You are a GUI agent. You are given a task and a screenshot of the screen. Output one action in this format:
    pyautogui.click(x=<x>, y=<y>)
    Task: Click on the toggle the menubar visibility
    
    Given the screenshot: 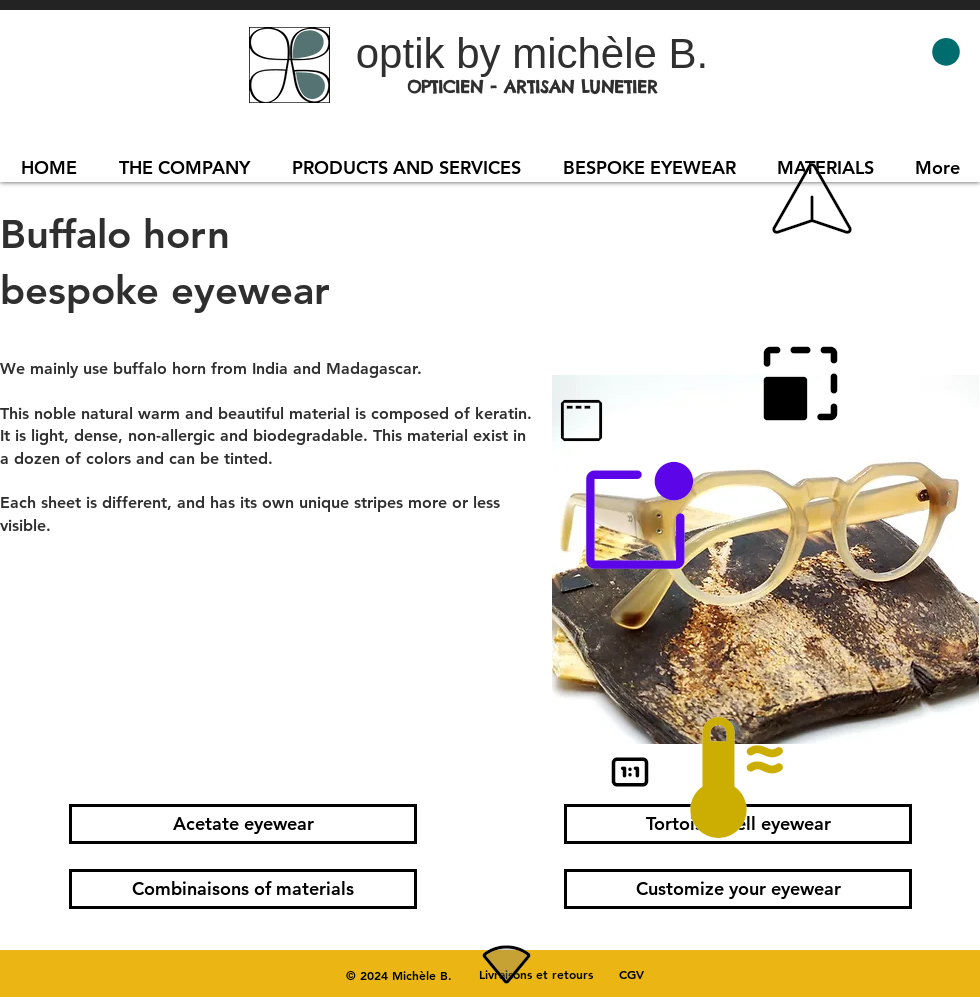 What is the action you would take?
    pyautogui.click(x=581, y=420)
    